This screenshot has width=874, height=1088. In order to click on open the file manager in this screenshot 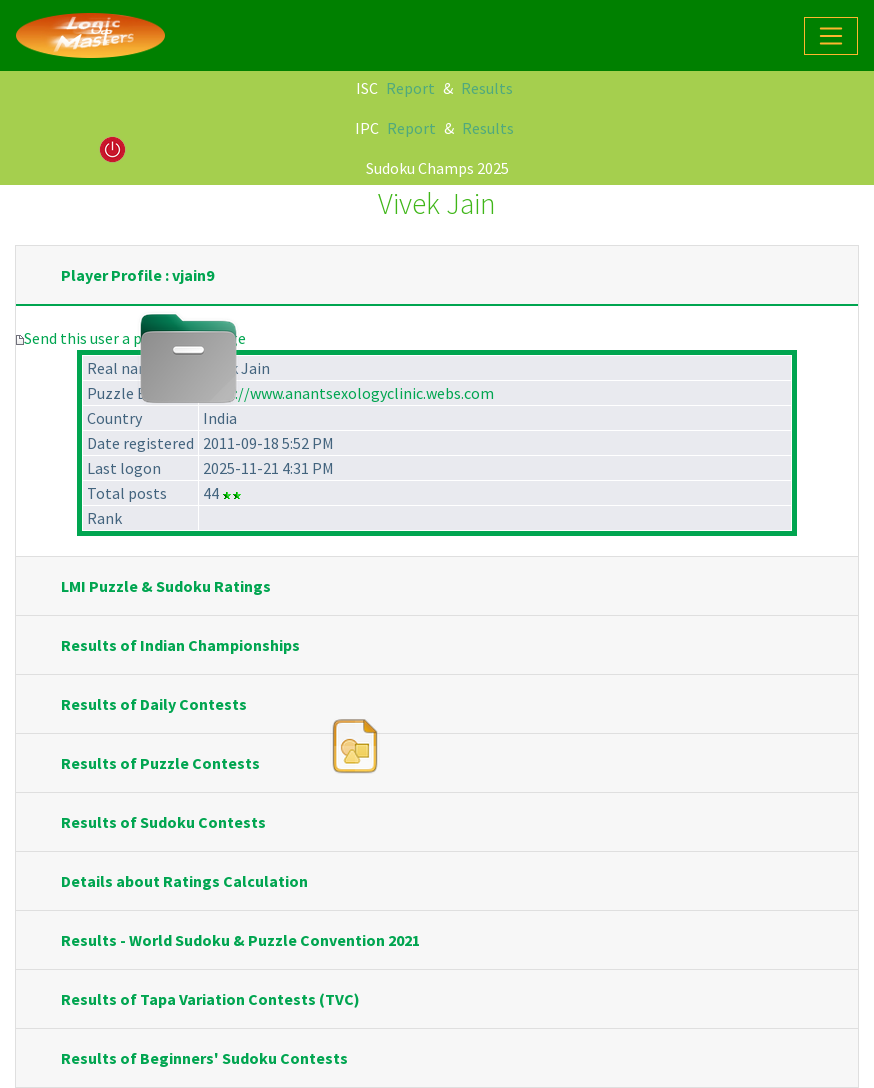, I will do `click(188, 358)`.